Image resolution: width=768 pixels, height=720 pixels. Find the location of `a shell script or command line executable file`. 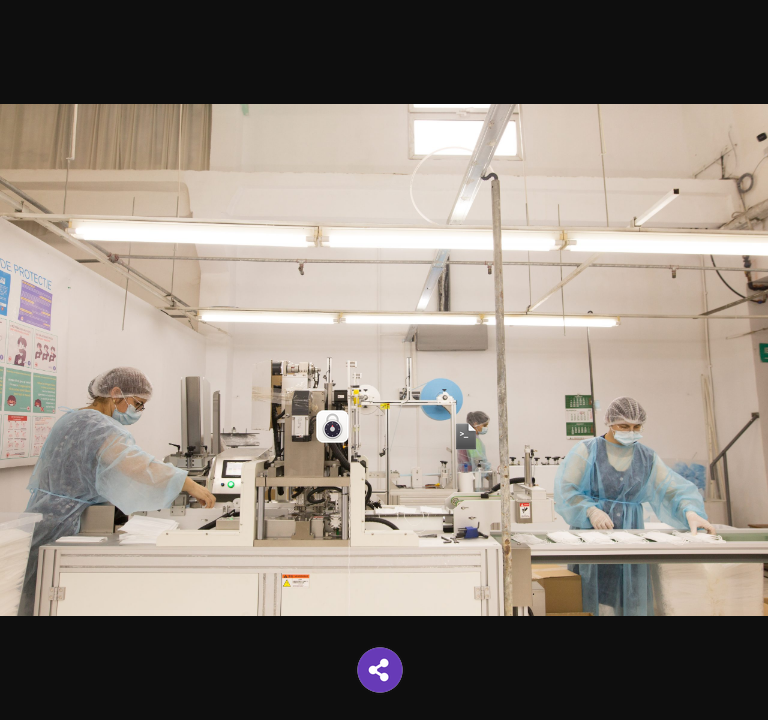

a shell script or command line executable file is located at coordinates (466, 437).